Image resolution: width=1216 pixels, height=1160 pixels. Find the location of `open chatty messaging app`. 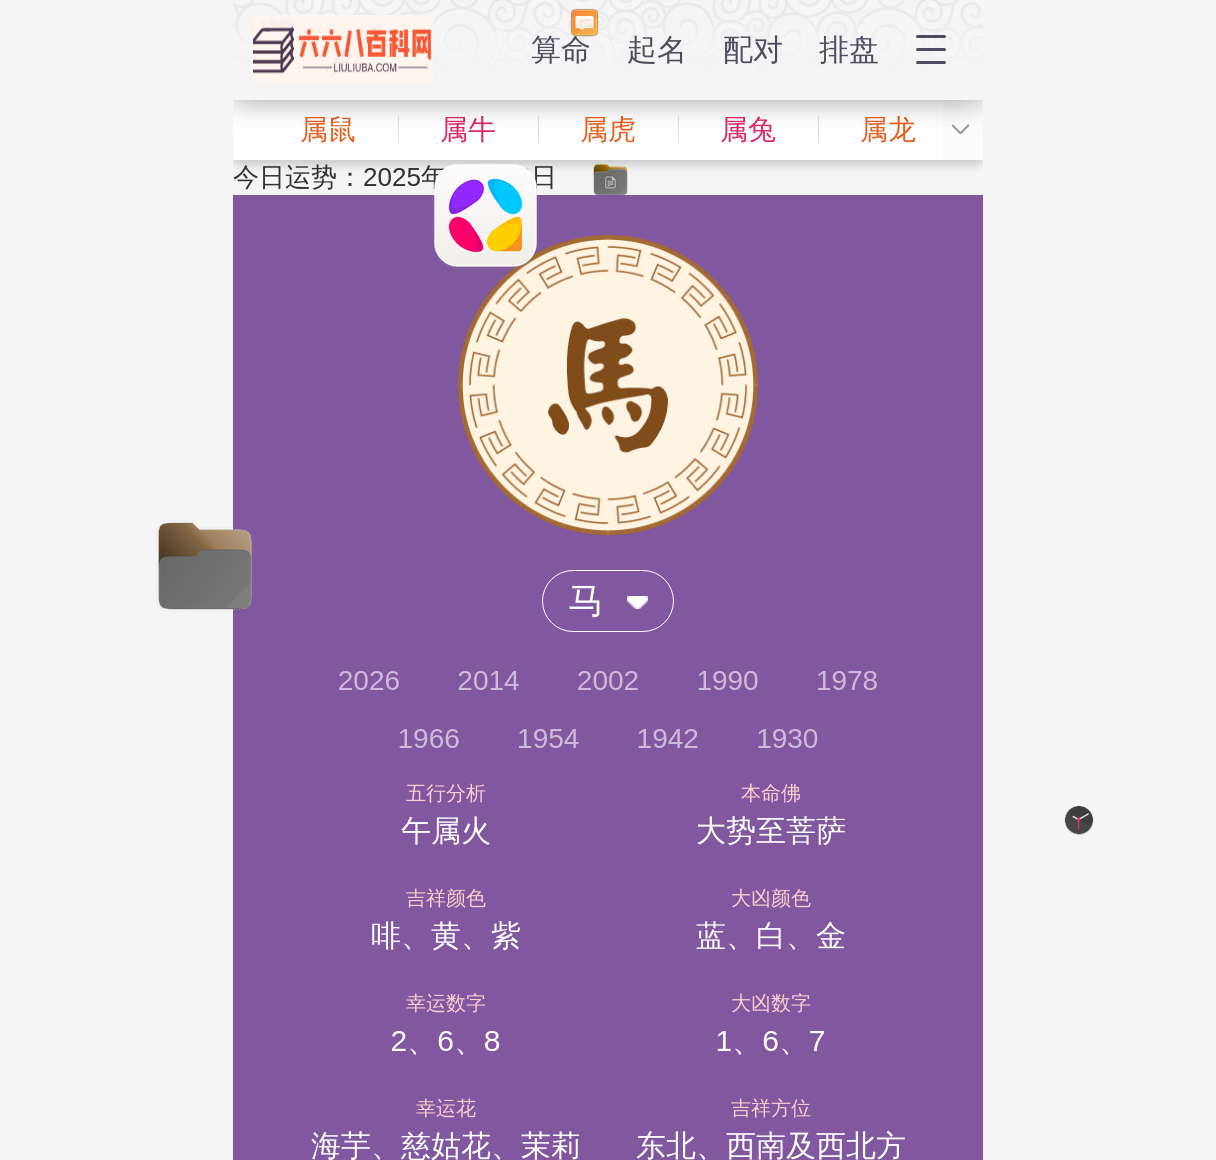

open chatty messaging app is located at coordinates (584, 22).